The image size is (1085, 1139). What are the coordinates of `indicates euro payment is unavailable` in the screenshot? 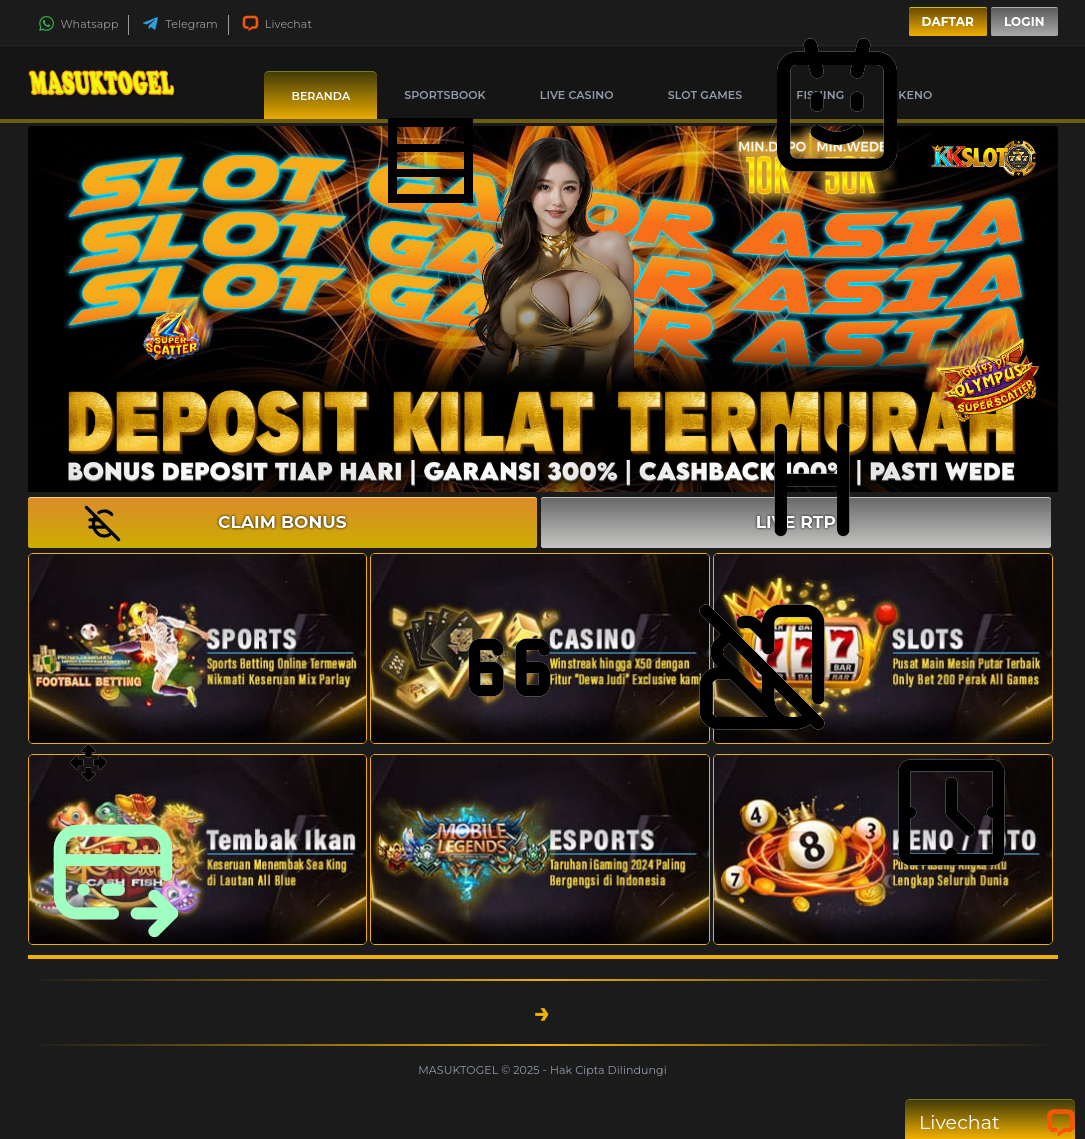 It's located at (102, 523).